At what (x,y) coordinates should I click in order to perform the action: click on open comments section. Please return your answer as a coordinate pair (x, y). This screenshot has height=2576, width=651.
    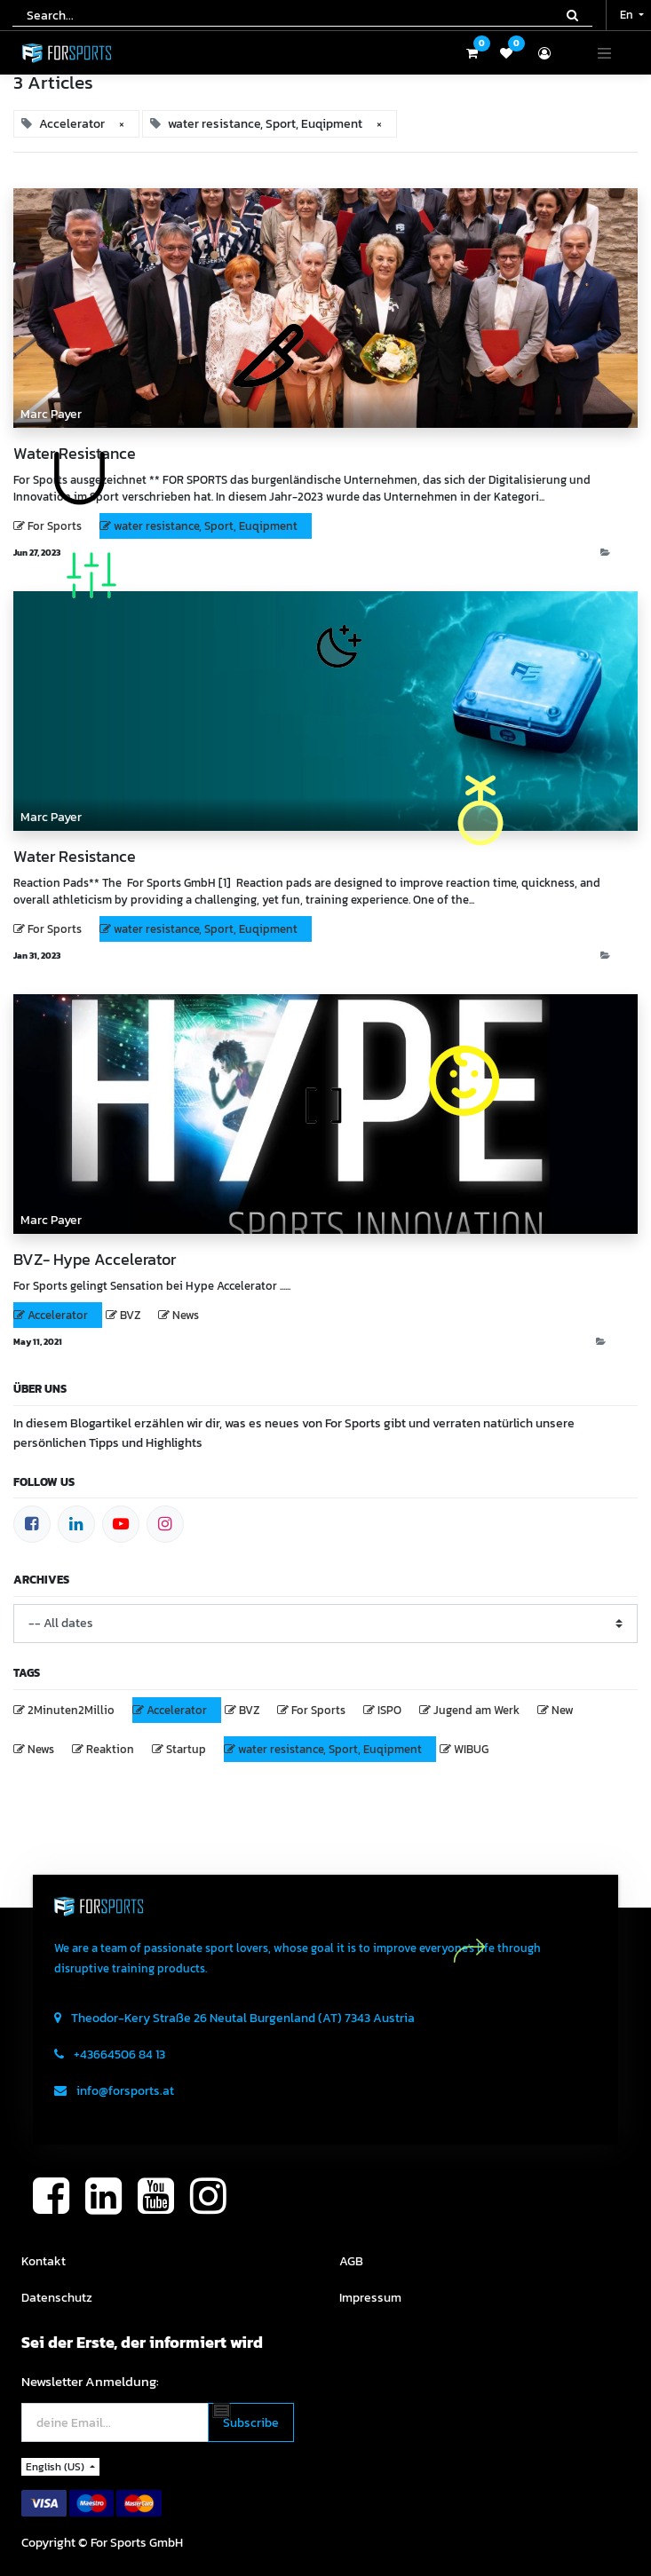
    Looking at the image, I should click on (221, 2412).